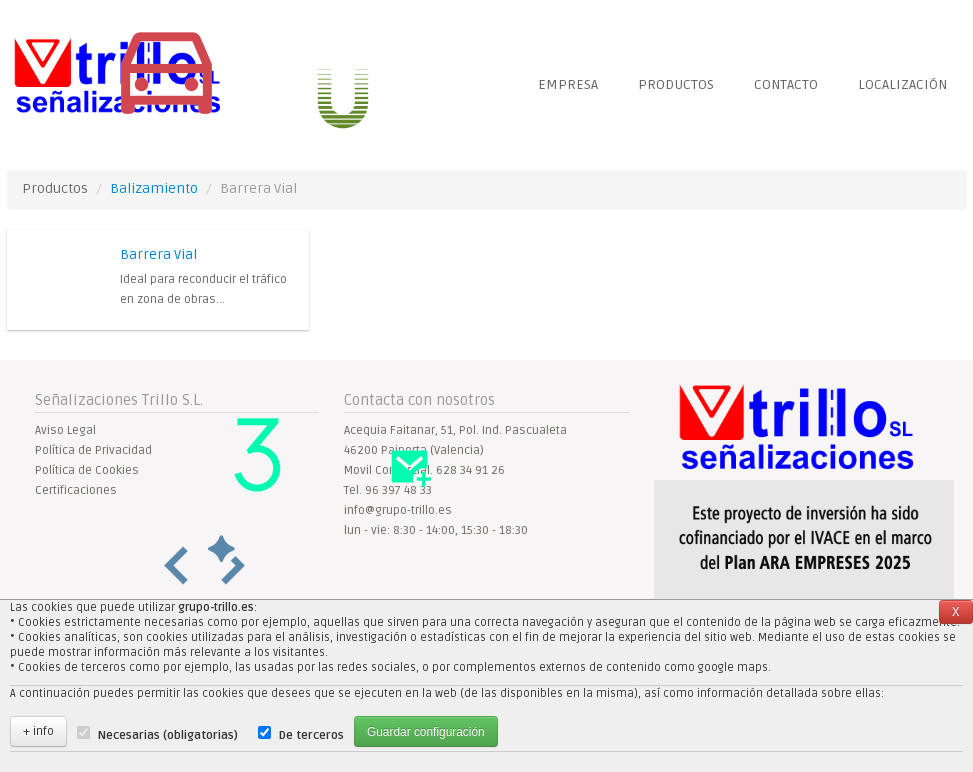 The width and height of the screenshot is (973, 772). Describe the element at coordinates (343, 99) in the screenshot. I see `uniregistry brand logo` at that location.